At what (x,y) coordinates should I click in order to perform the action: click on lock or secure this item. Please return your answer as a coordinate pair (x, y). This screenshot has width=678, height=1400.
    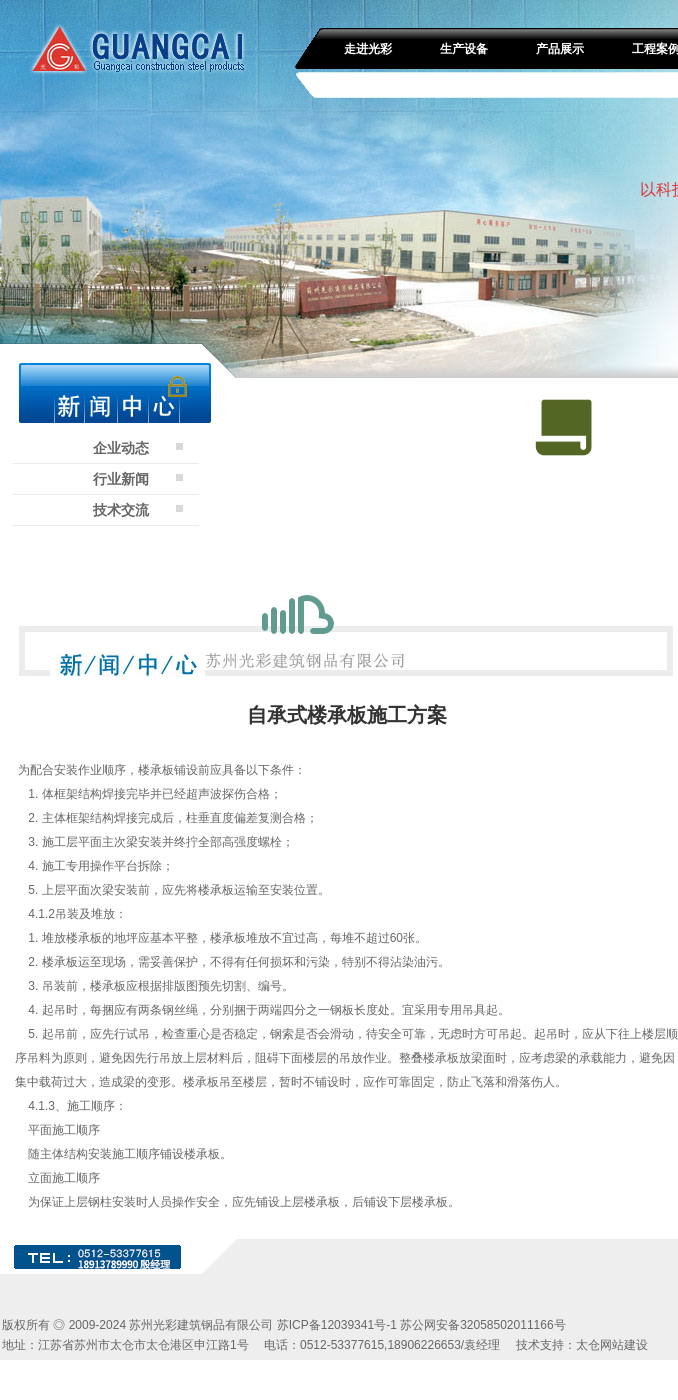
    Looking at the image, I should click on (177, 386).